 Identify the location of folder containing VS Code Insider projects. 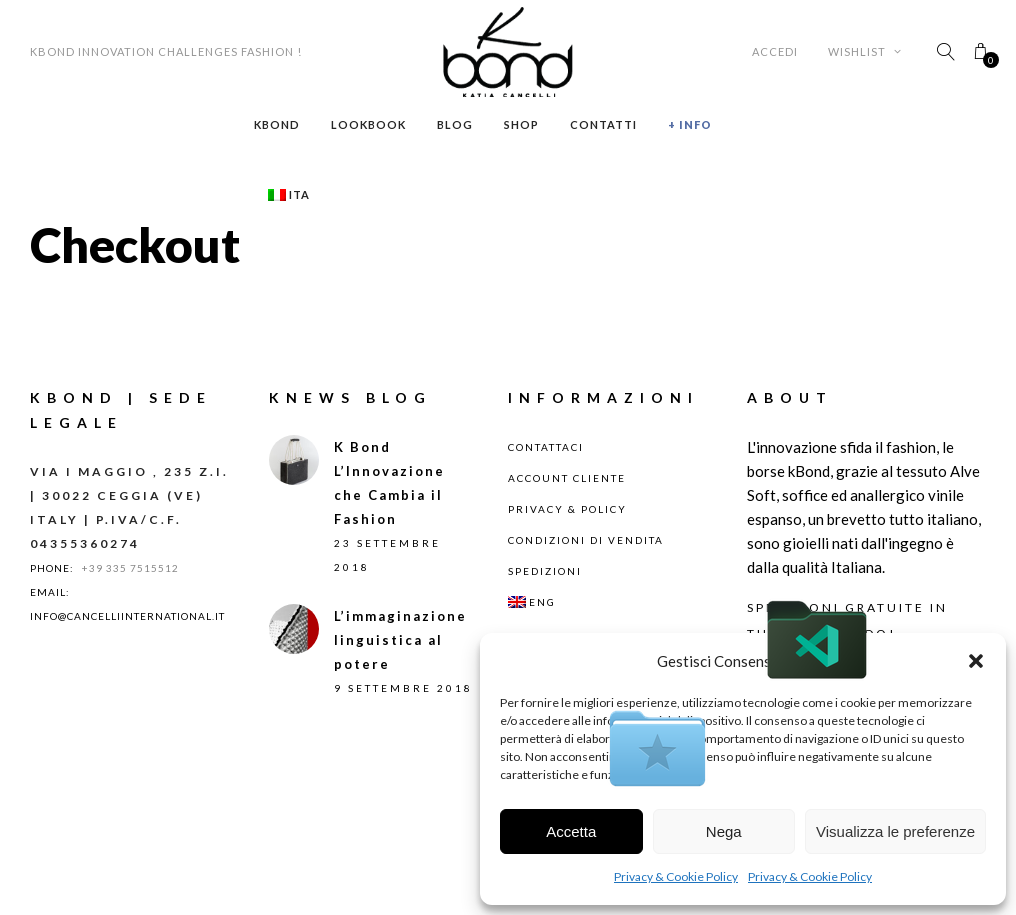
(816, 642).